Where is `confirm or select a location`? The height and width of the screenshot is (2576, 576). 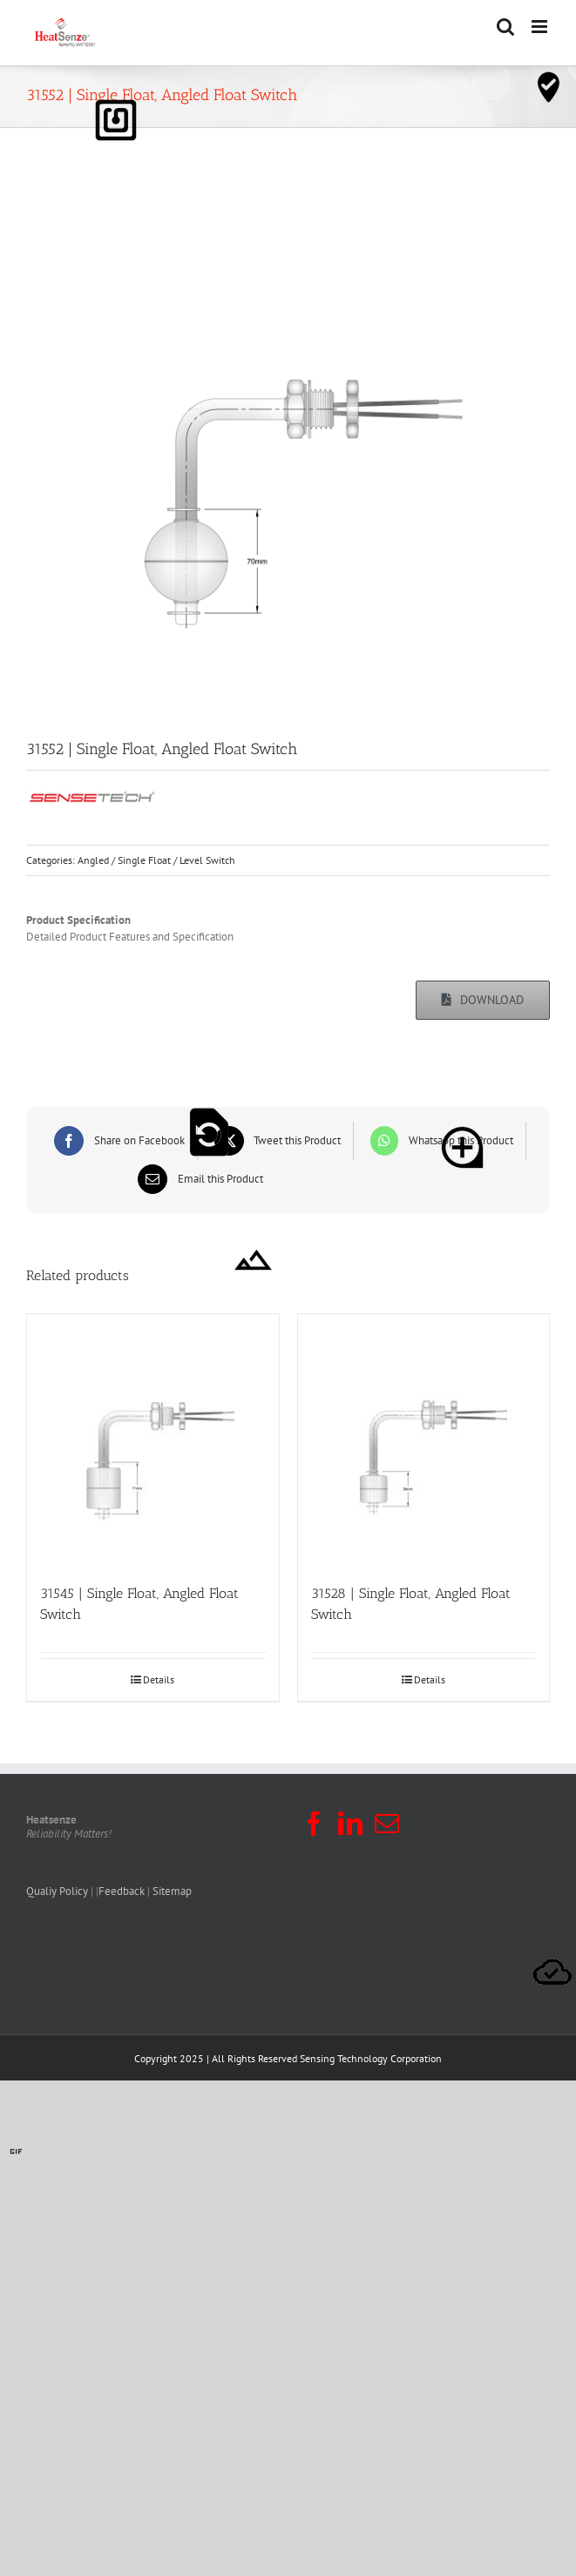 confirm or select a location is located at coordinates (548, 87).